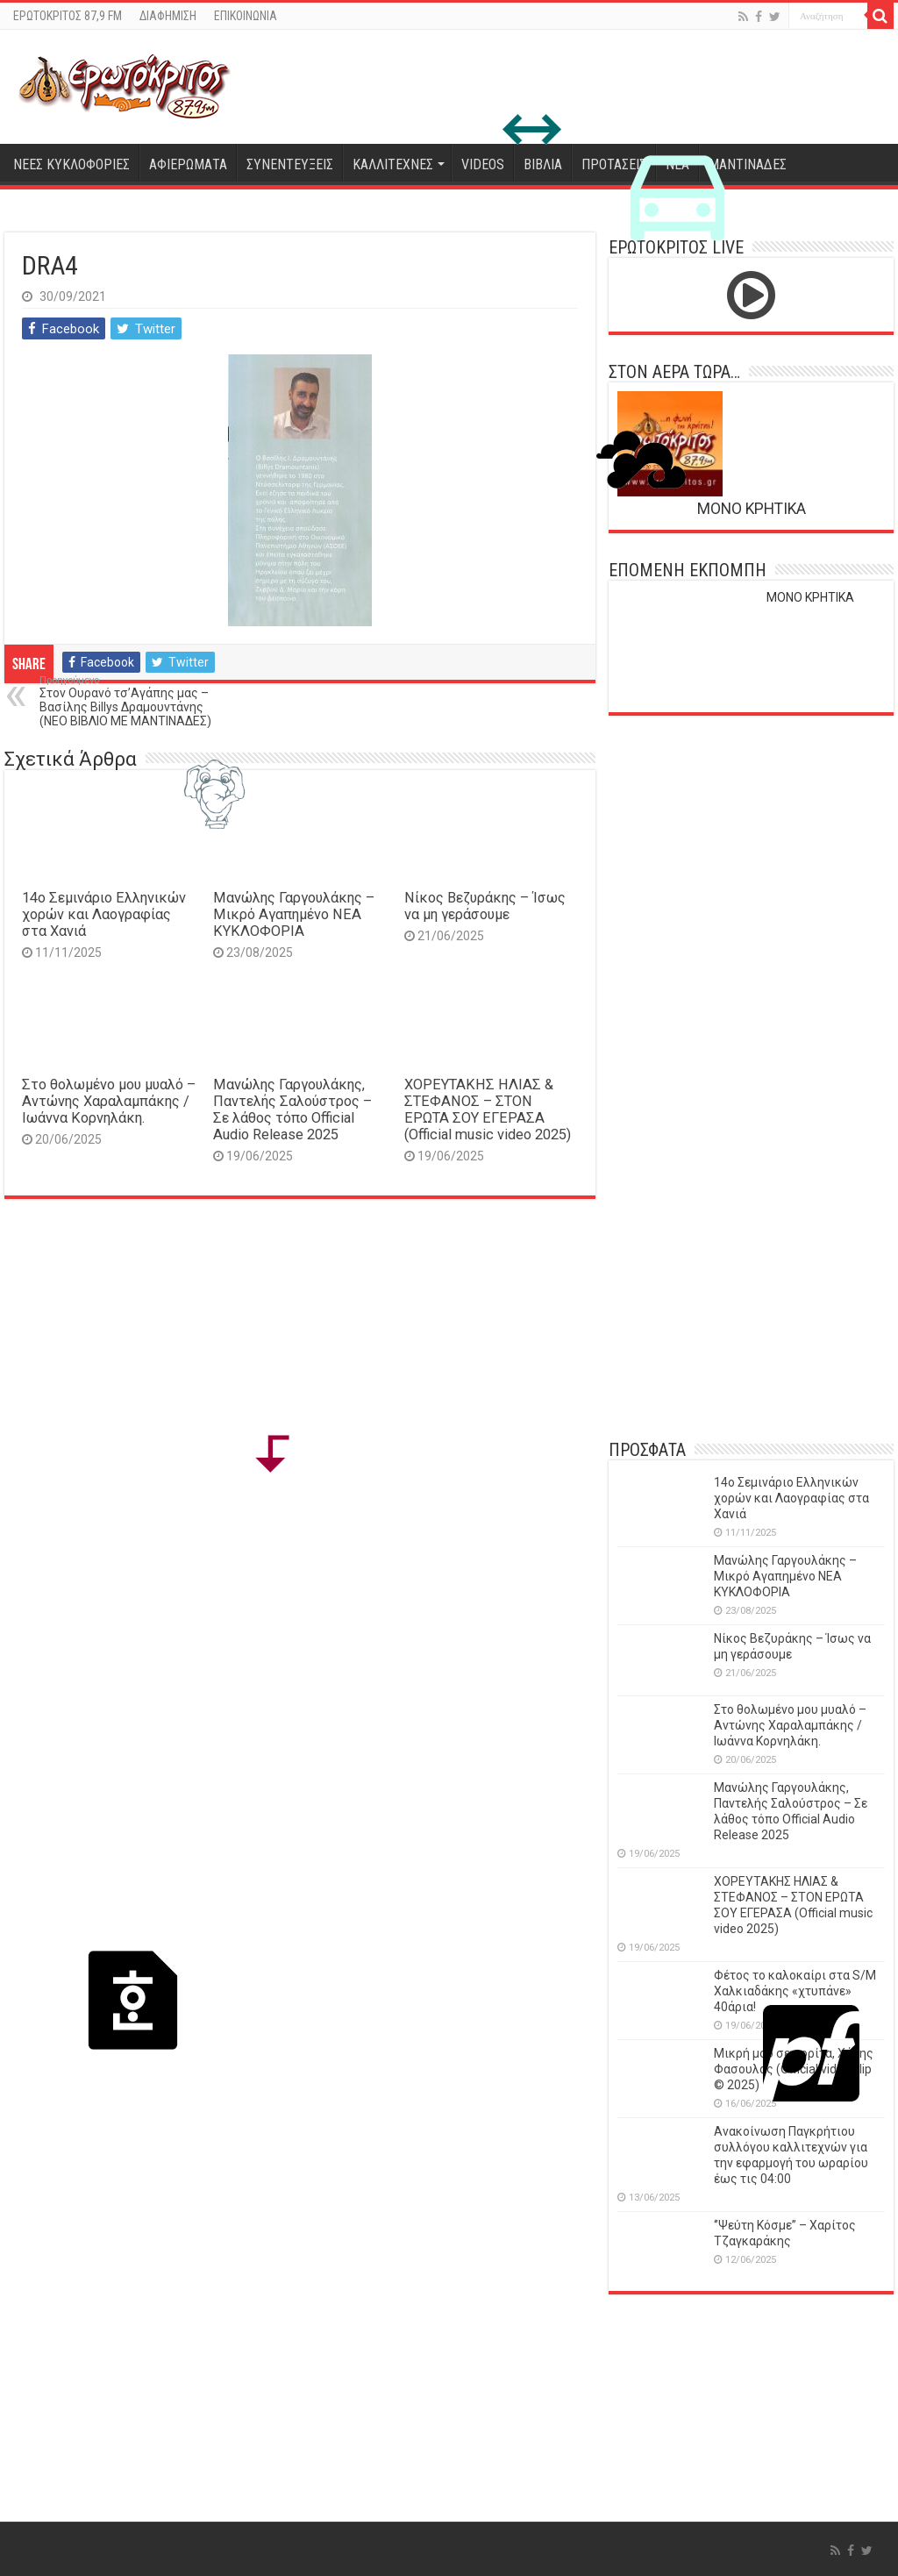 The image size is (898, 2576). What do you see at coordinates (641, 460) in the screenshot?
I see `open seafile cloud storage app` at bounding box center [641, 460].